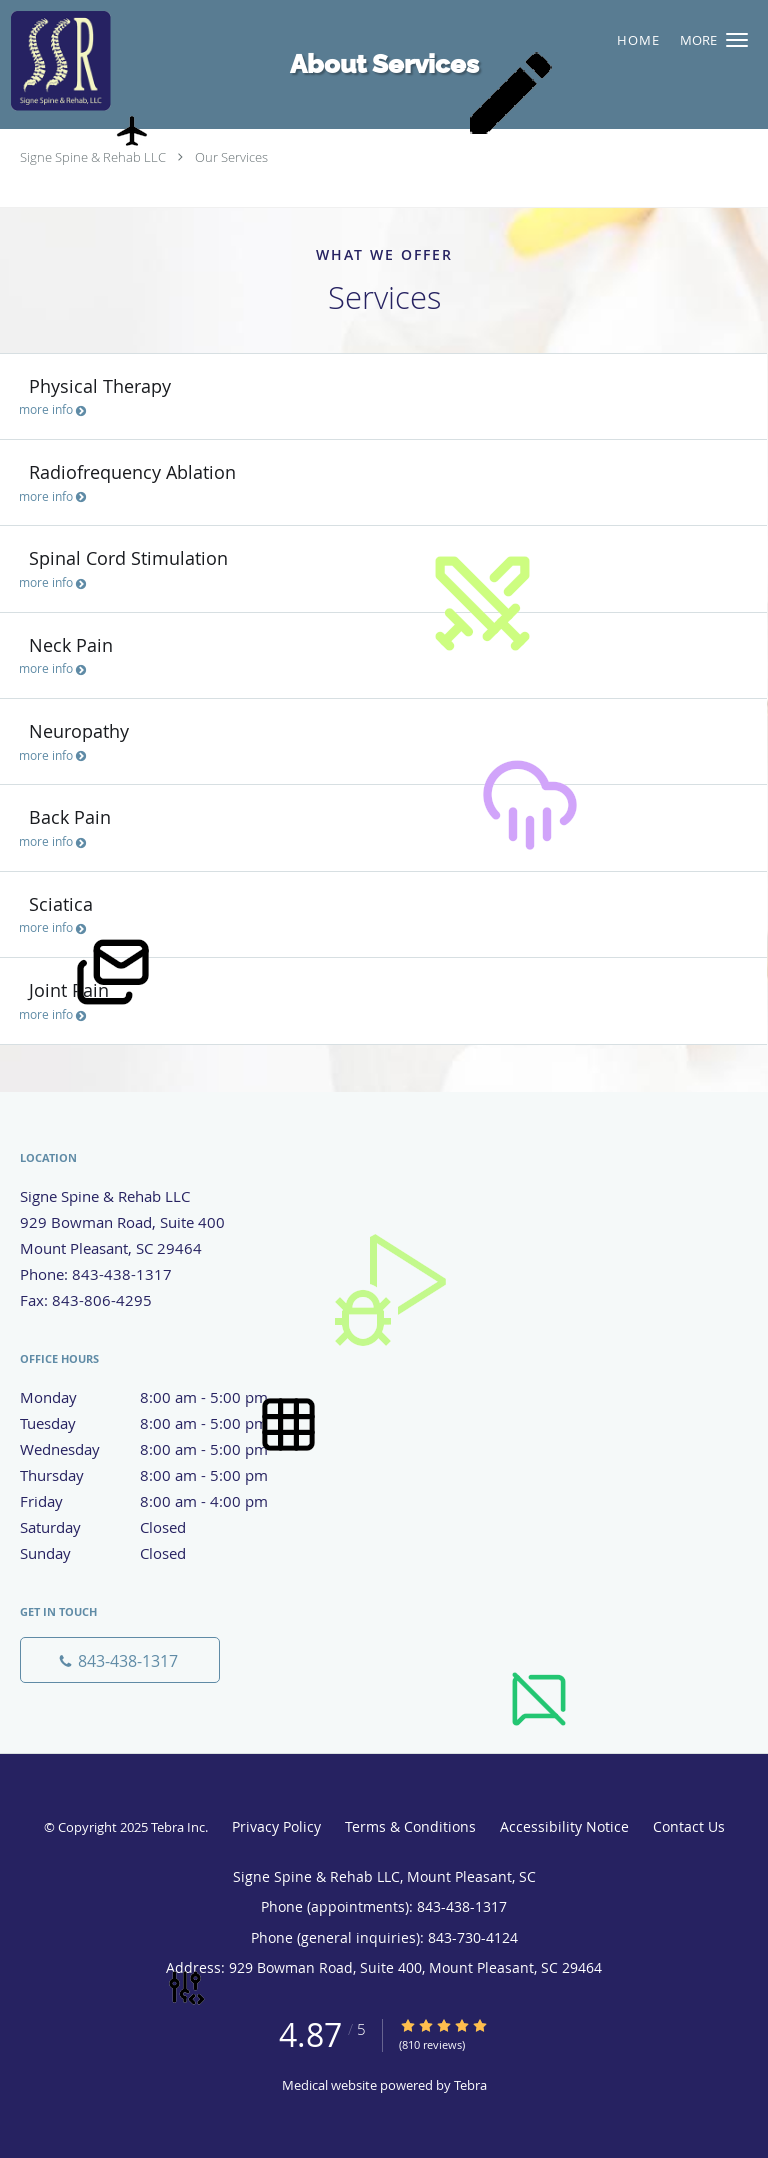 The image size is (768, 2158). I want to click on view all emails in inbox, so click(113, 972).